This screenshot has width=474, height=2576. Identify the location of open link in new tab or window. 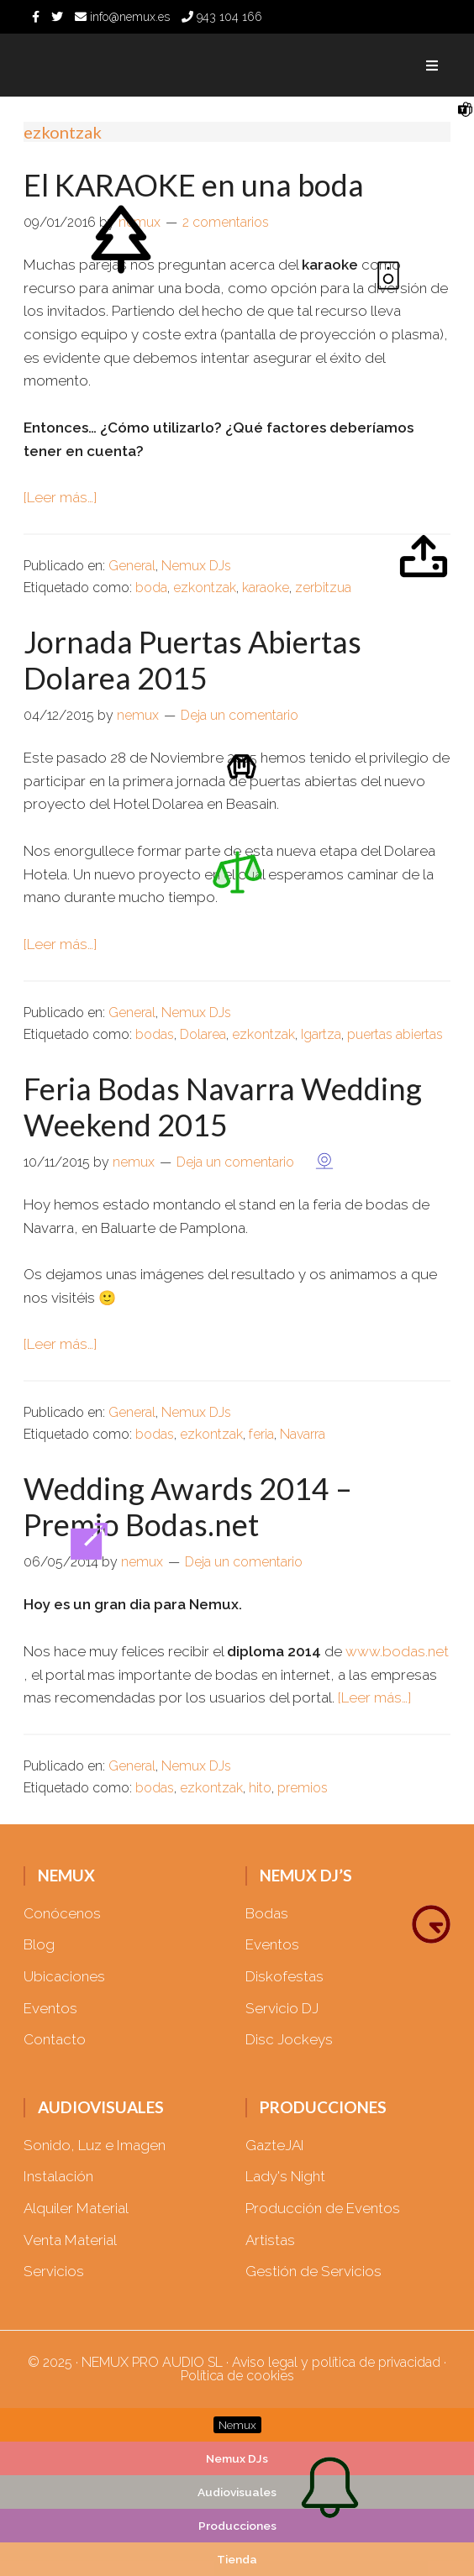
(89, 1541).